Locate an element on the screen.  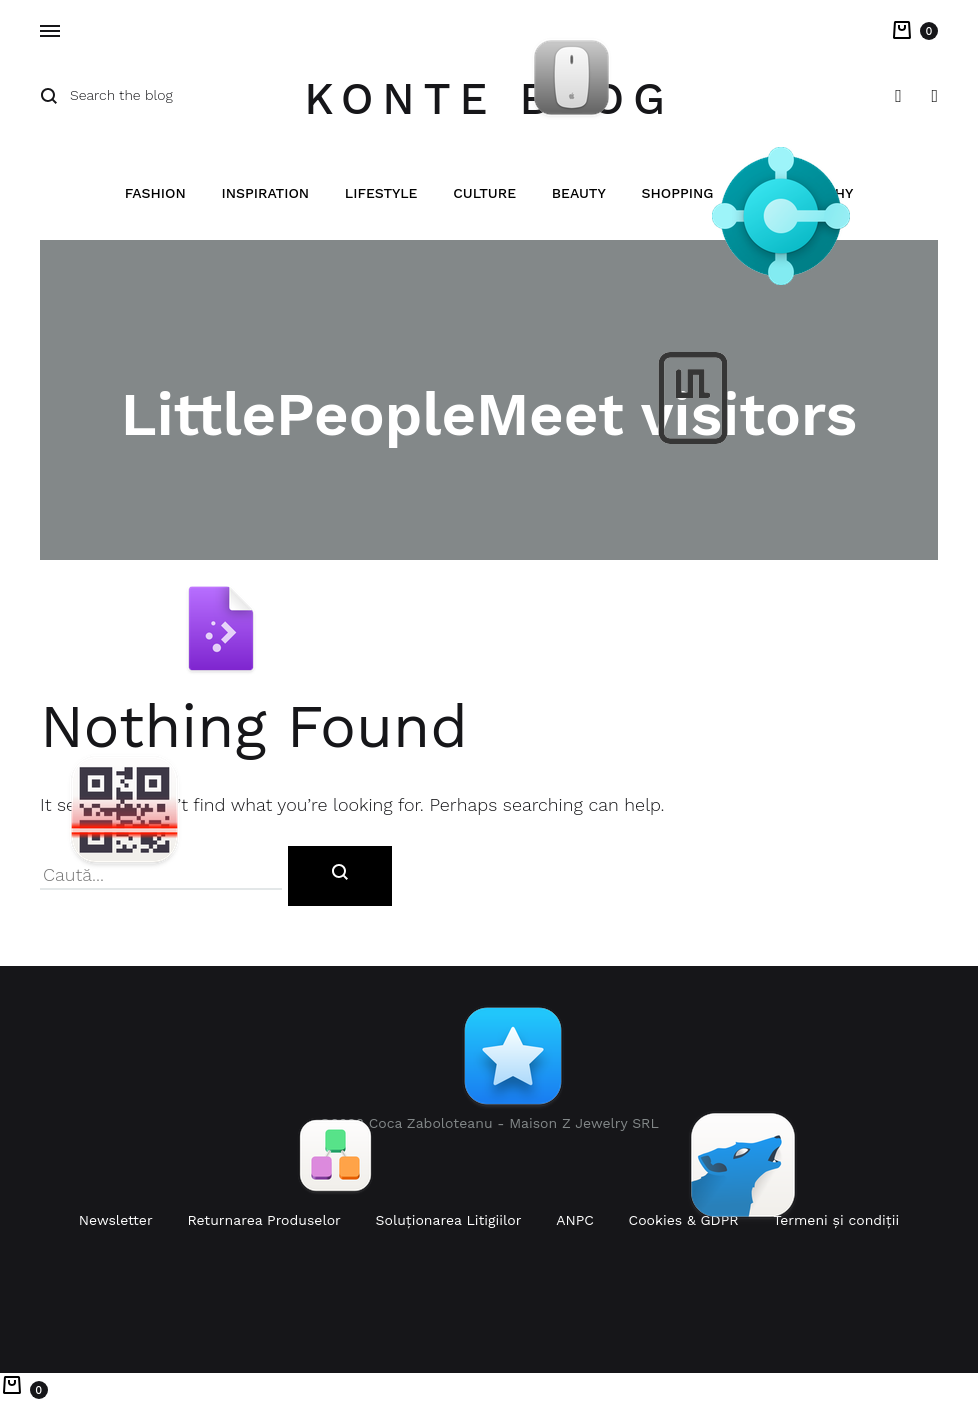
open central app for managing connected devices is located at coordinates (781, 216).